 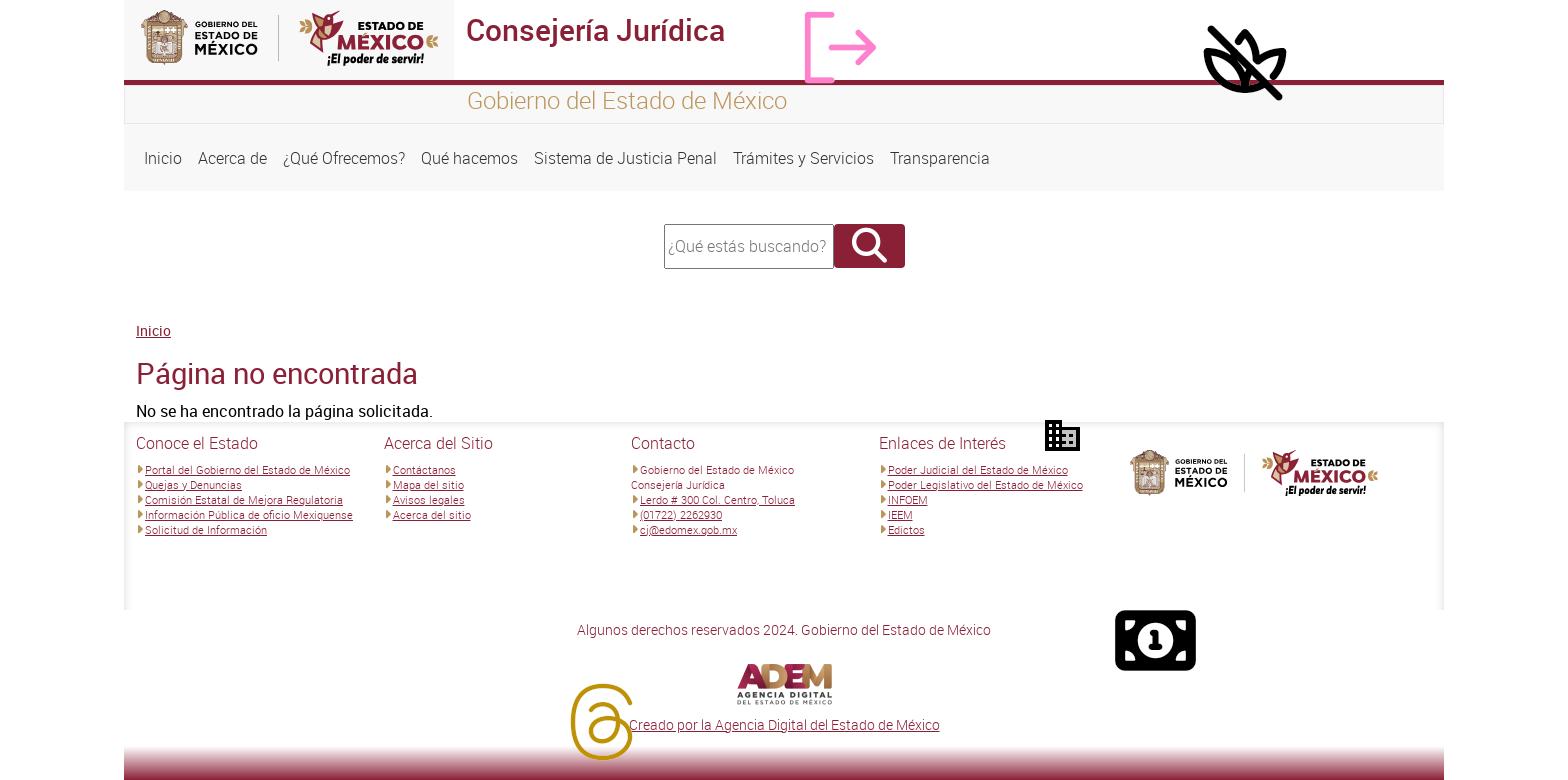 I want to click on view company or organization profile, so click(x=1062, y=435).